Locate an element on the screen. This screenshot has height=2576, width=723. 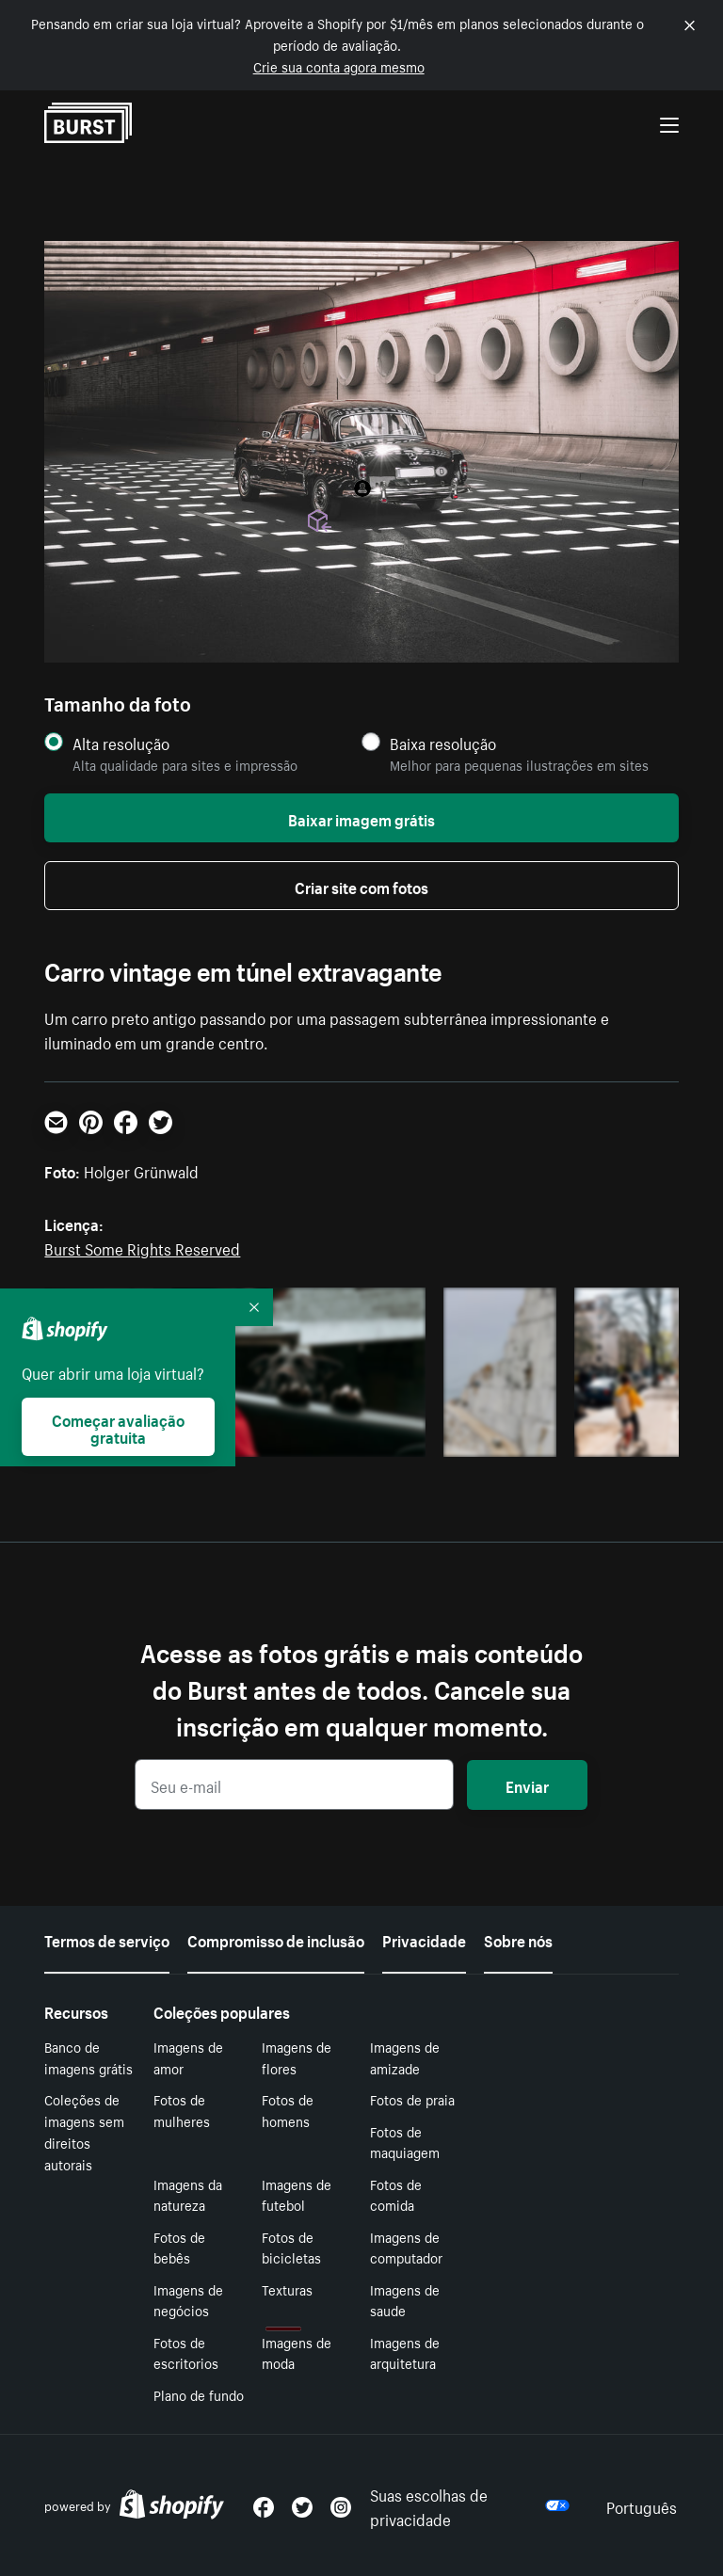
insert a horizontal divider line is located at coordinates (283, 2329).